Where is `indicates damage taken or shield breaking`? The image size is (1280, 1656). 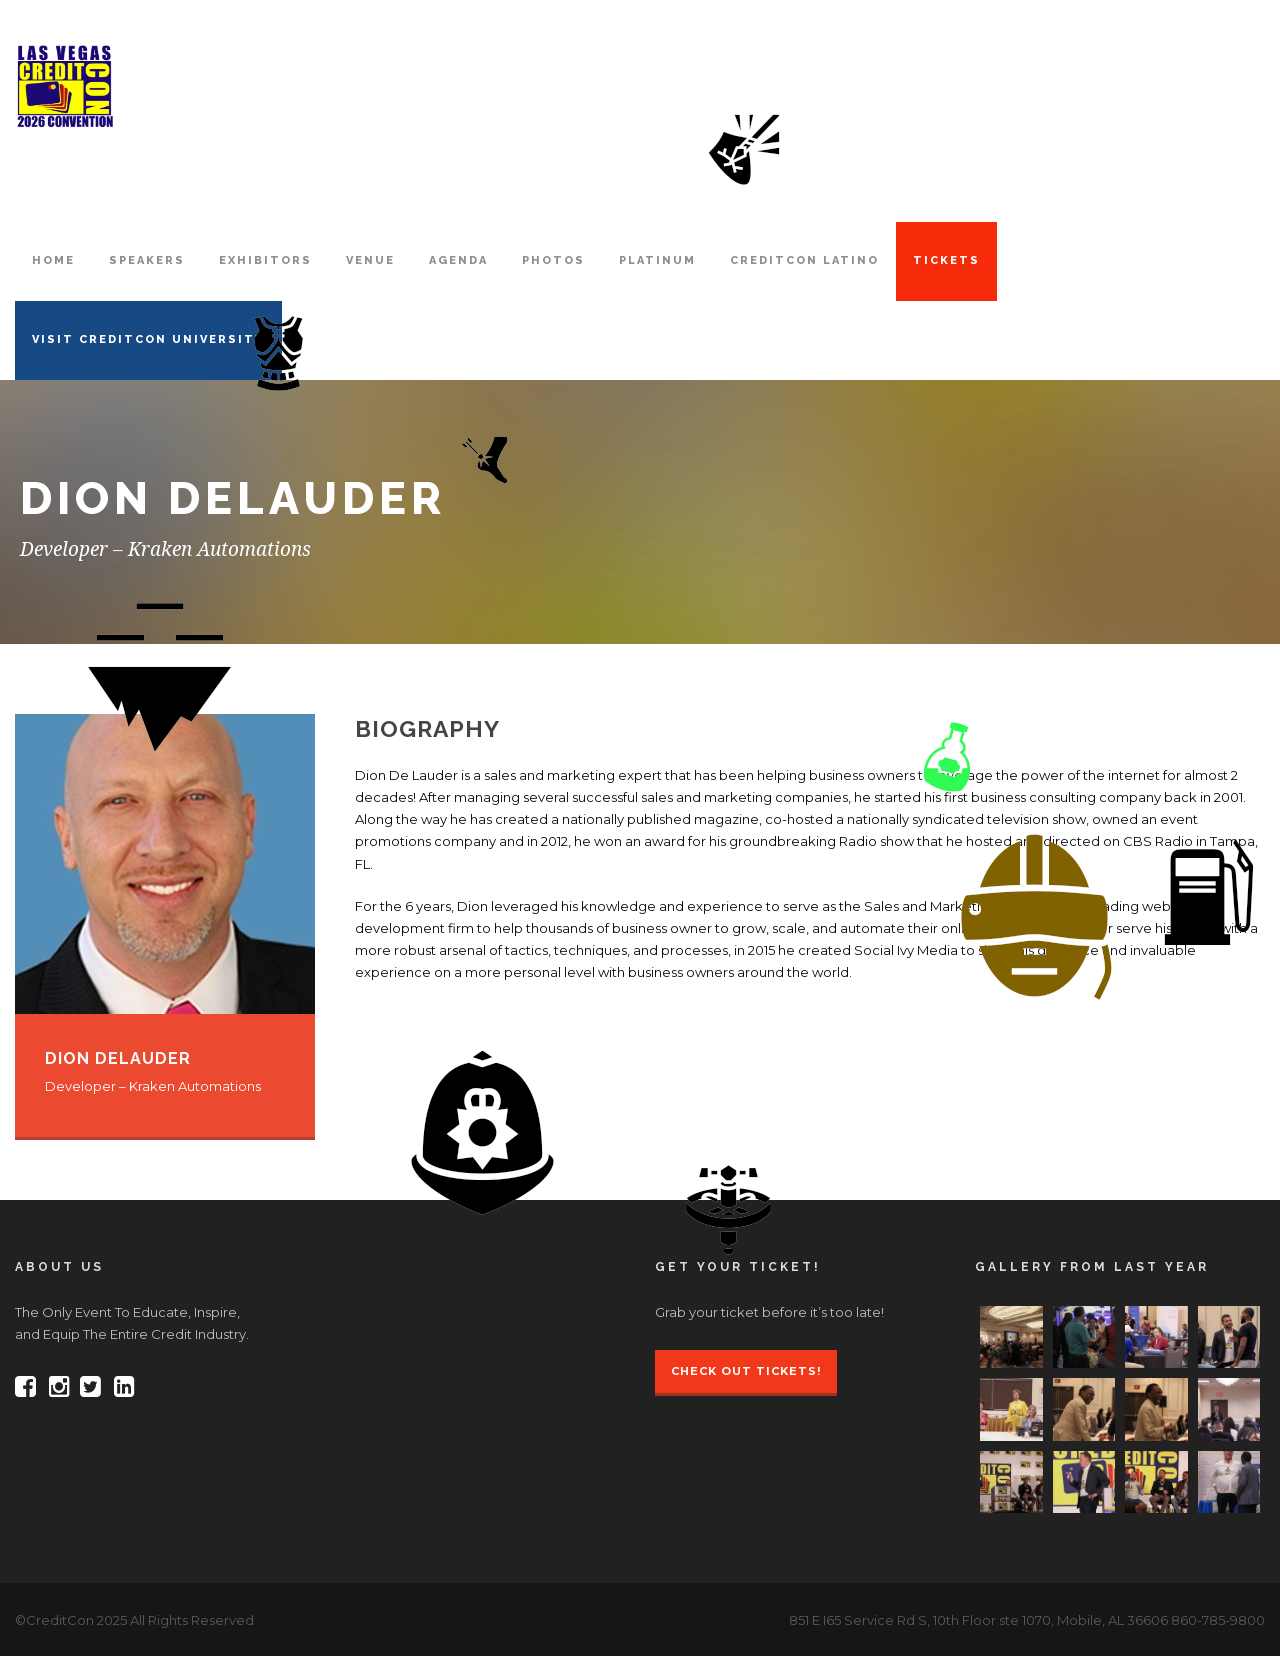 indicates damage taken or shield breaking is located at coordinates (744, 150).